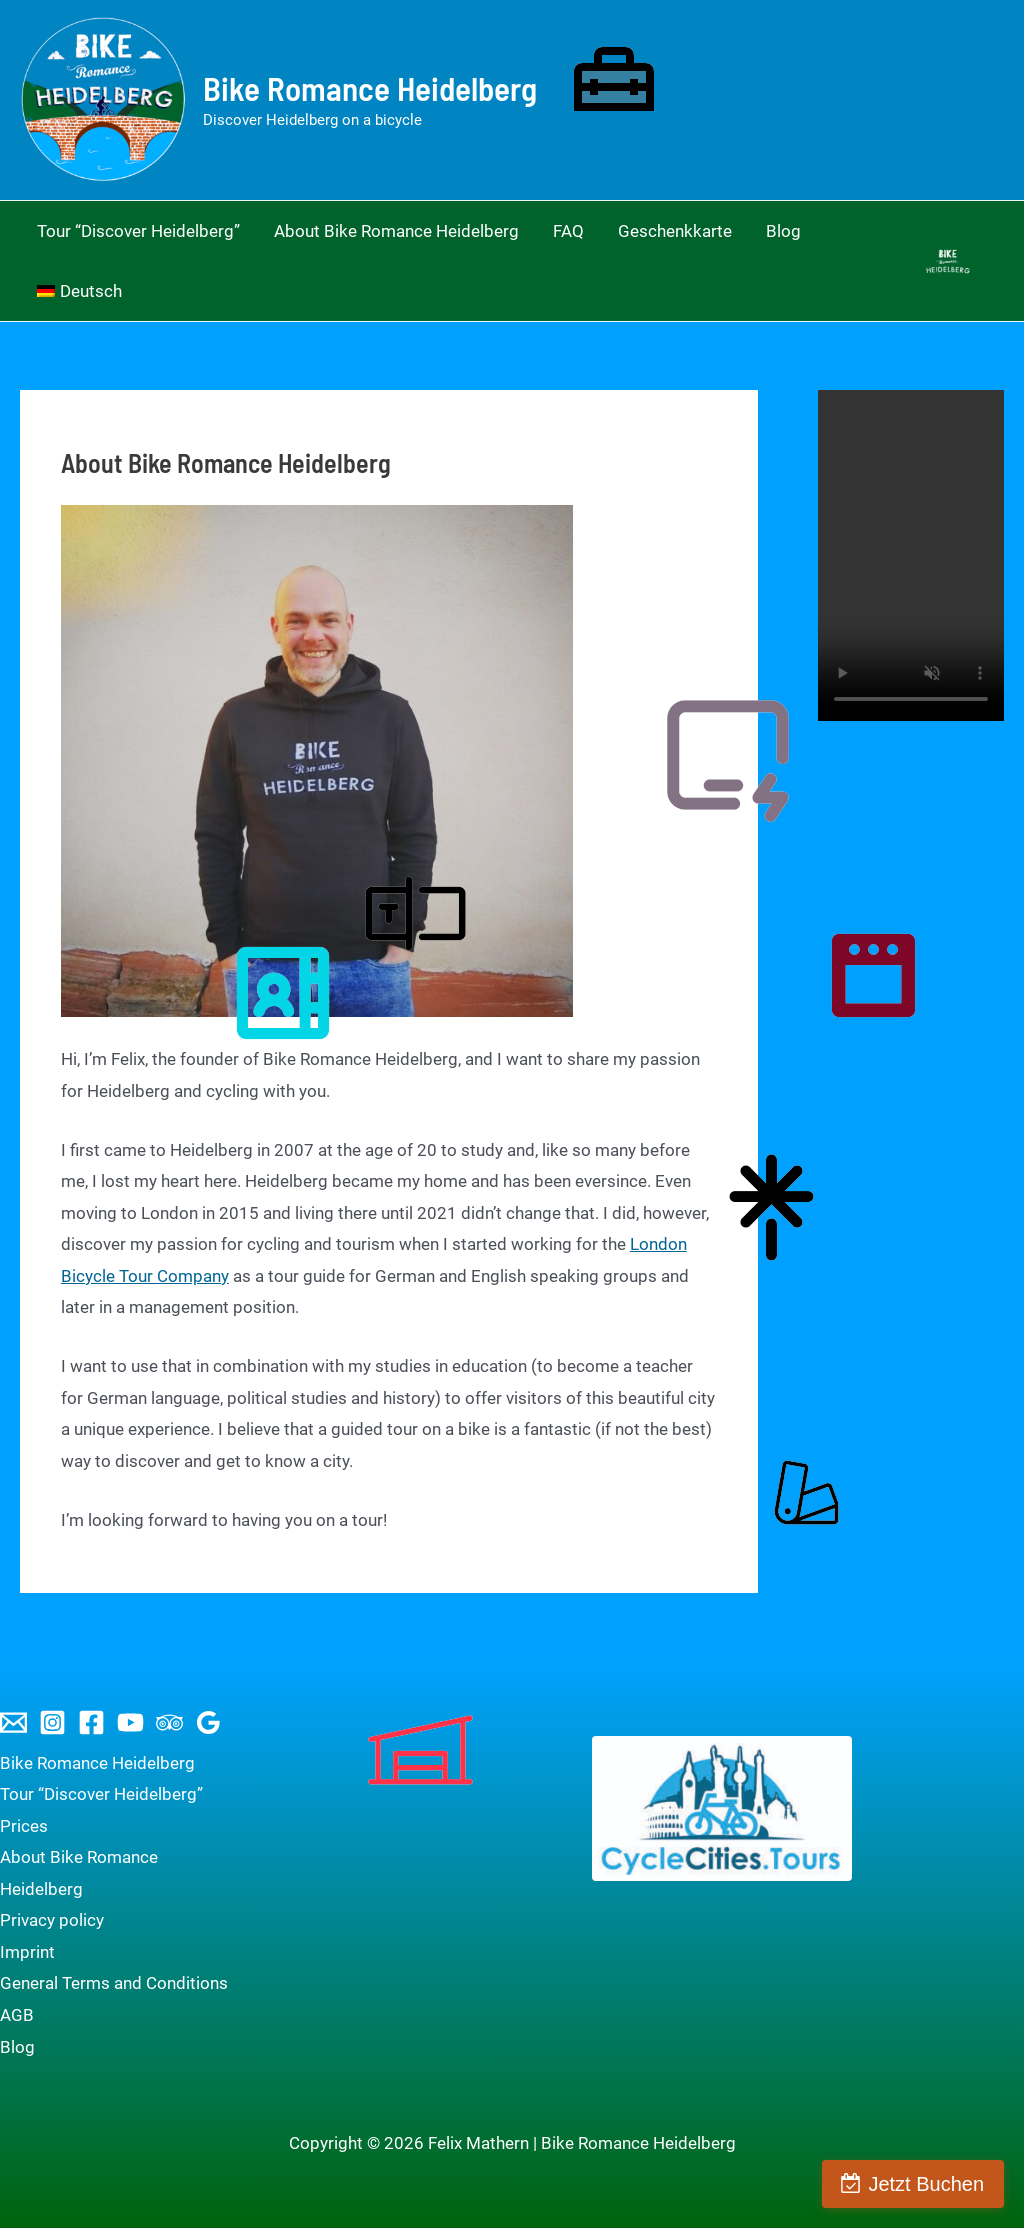 The height and width of the screenshot is (2228, 1024). What do you see at coordinates (420, 1753) in the screenshot?
I see `access warehouse or storage inventory` at bounding box center [420, 1753].